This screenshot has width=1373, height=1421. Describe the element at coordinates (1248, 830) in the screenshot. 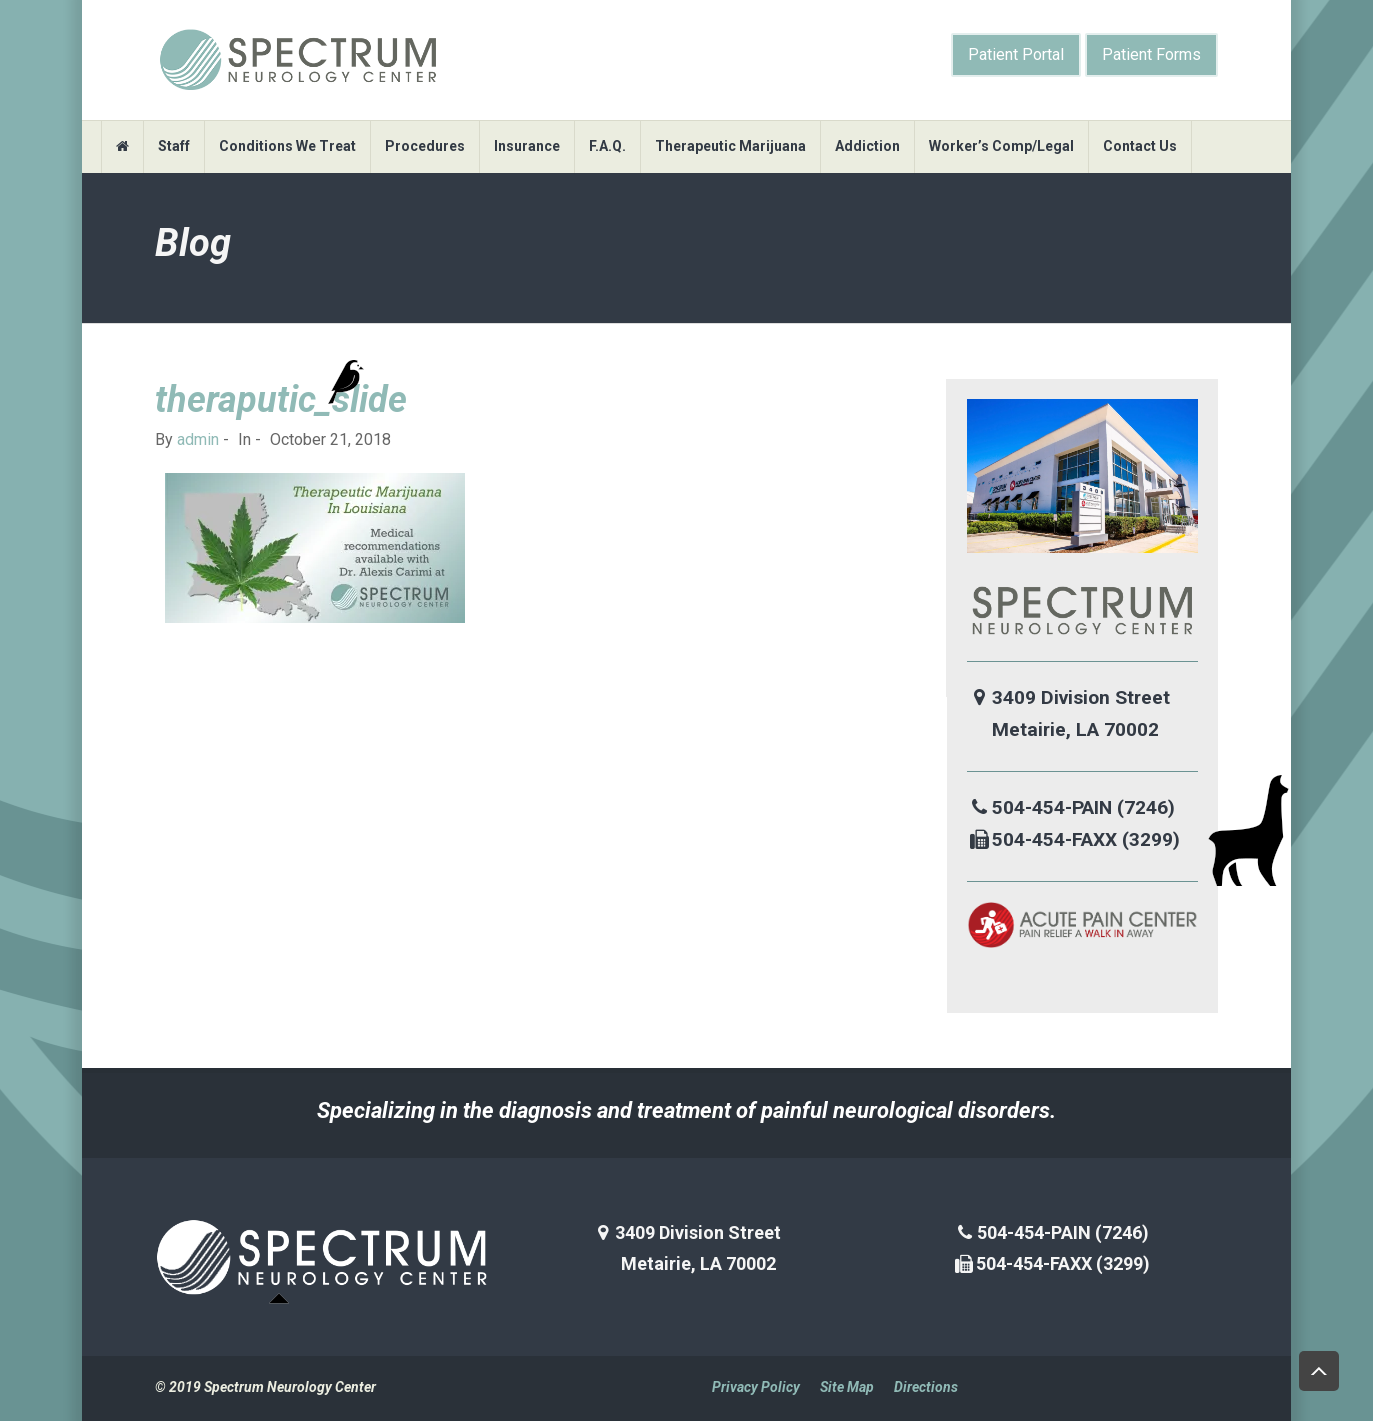

I see `tina cms logo` at that location.